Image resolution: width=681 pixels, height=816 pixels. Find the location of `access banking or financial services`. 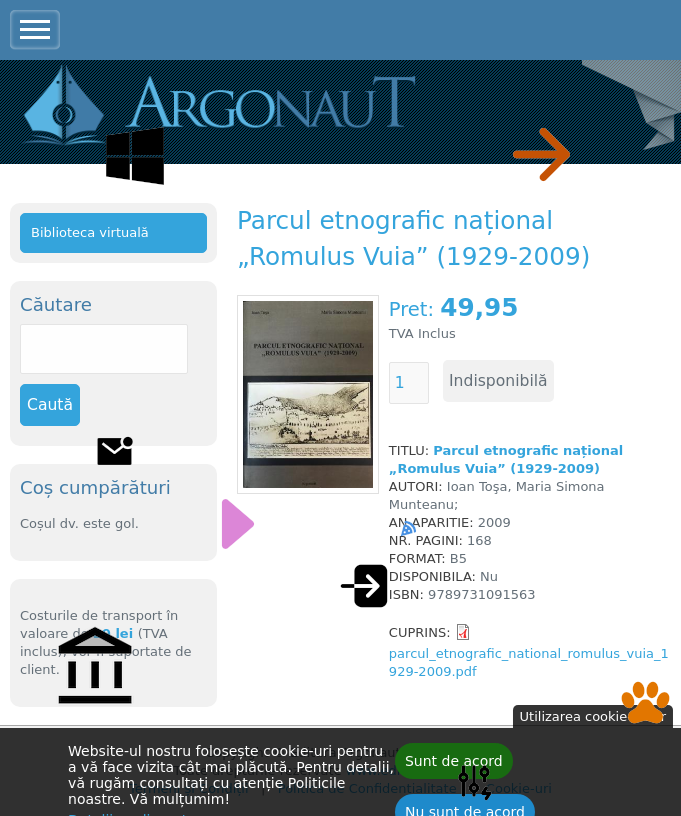

access banking or financial services is located at coordinates (97, 669).